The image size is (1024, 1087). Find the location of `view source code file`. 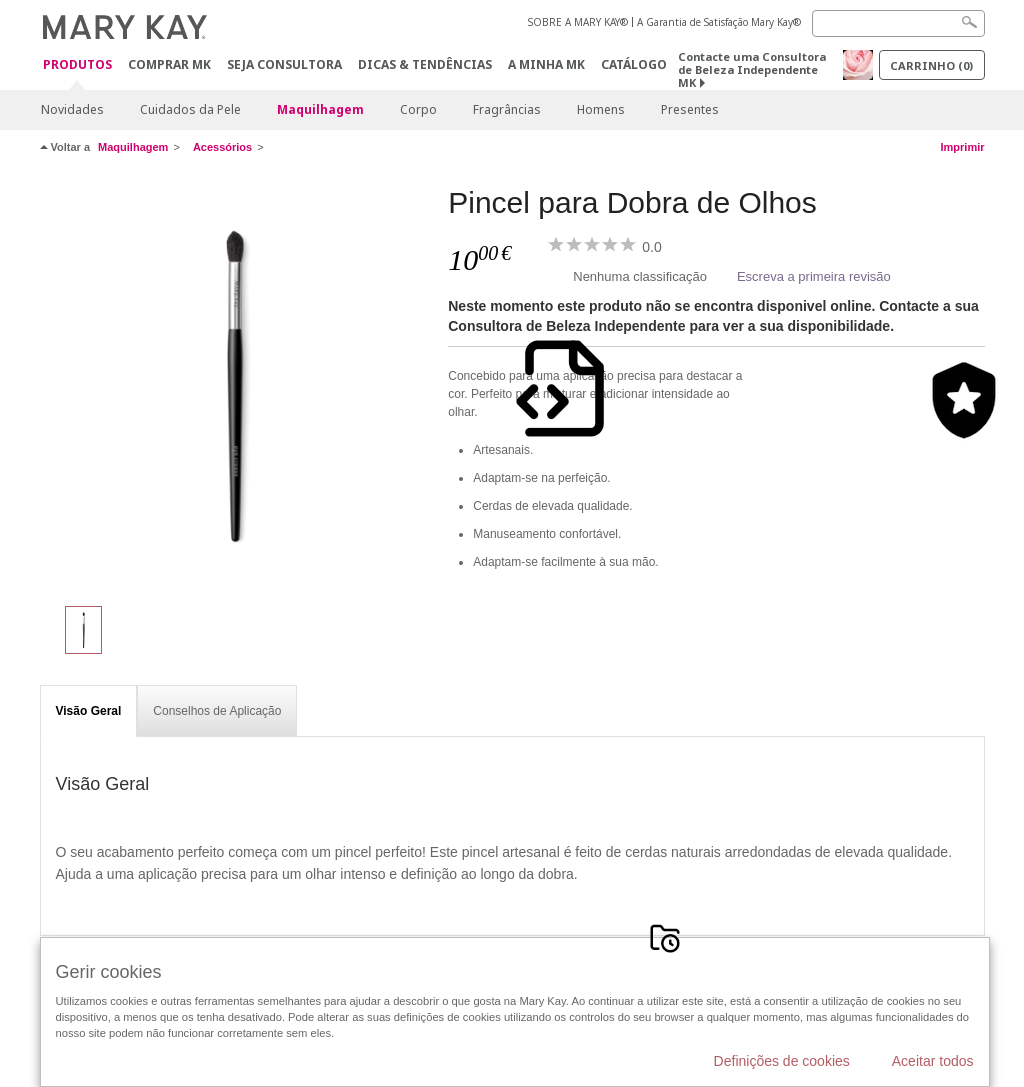

view source code file is located at coordinates (564, 388).